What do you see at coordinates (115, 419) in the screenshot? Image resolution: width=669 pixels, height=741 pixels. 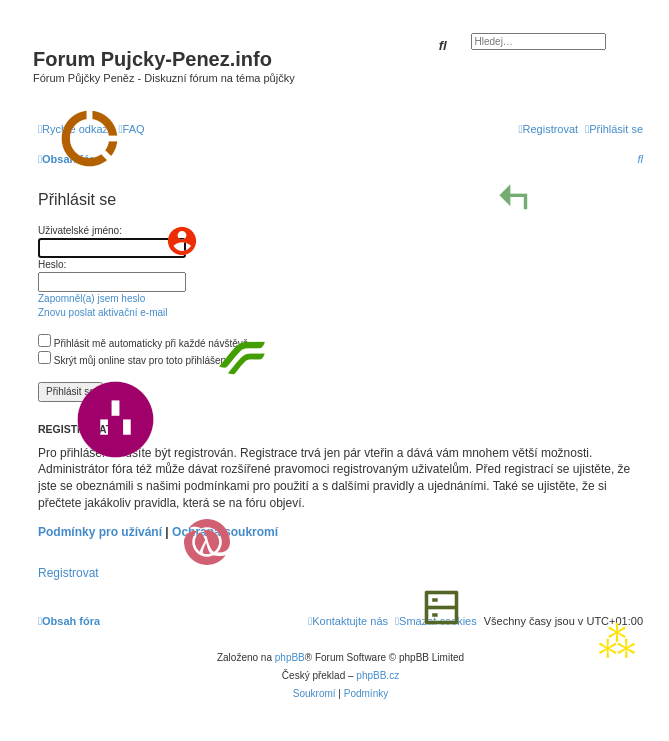 I see `electrical outlet or power socket indicator` at bounding box center [115, 419].